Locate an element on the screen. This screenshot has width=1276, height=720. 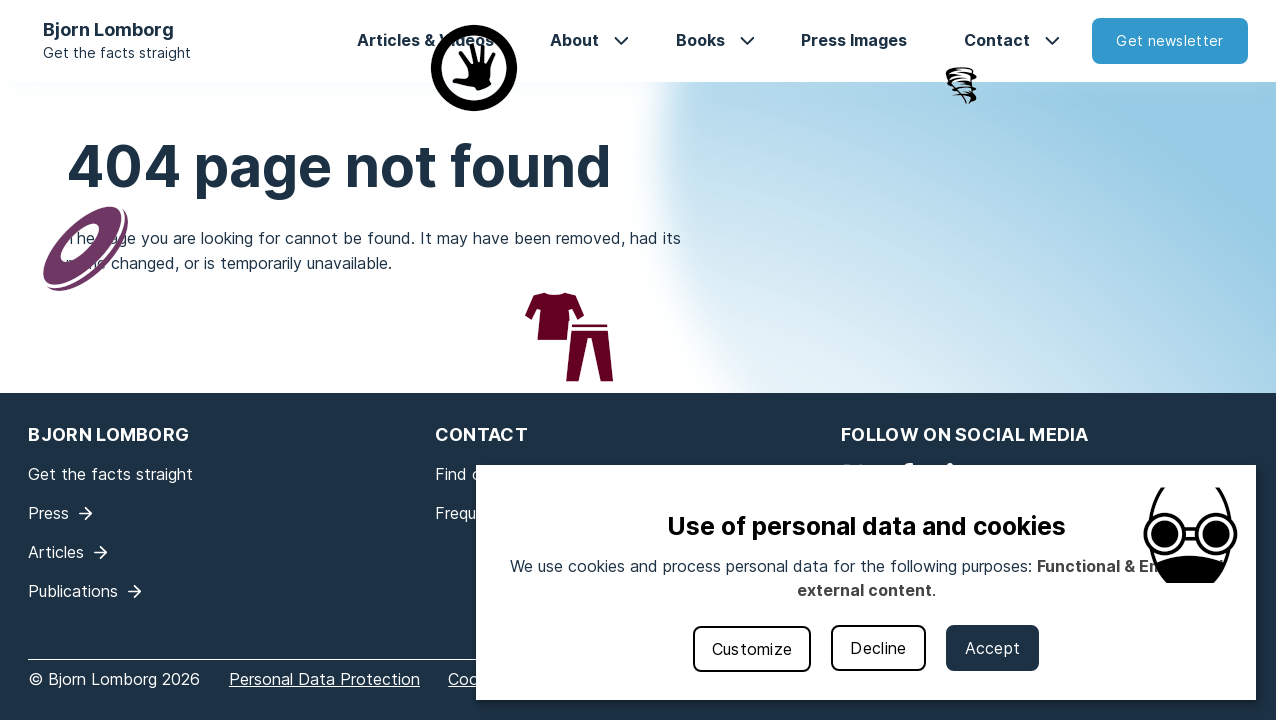
play a frisbee or disc golf game is located at coordinates (85, 248).